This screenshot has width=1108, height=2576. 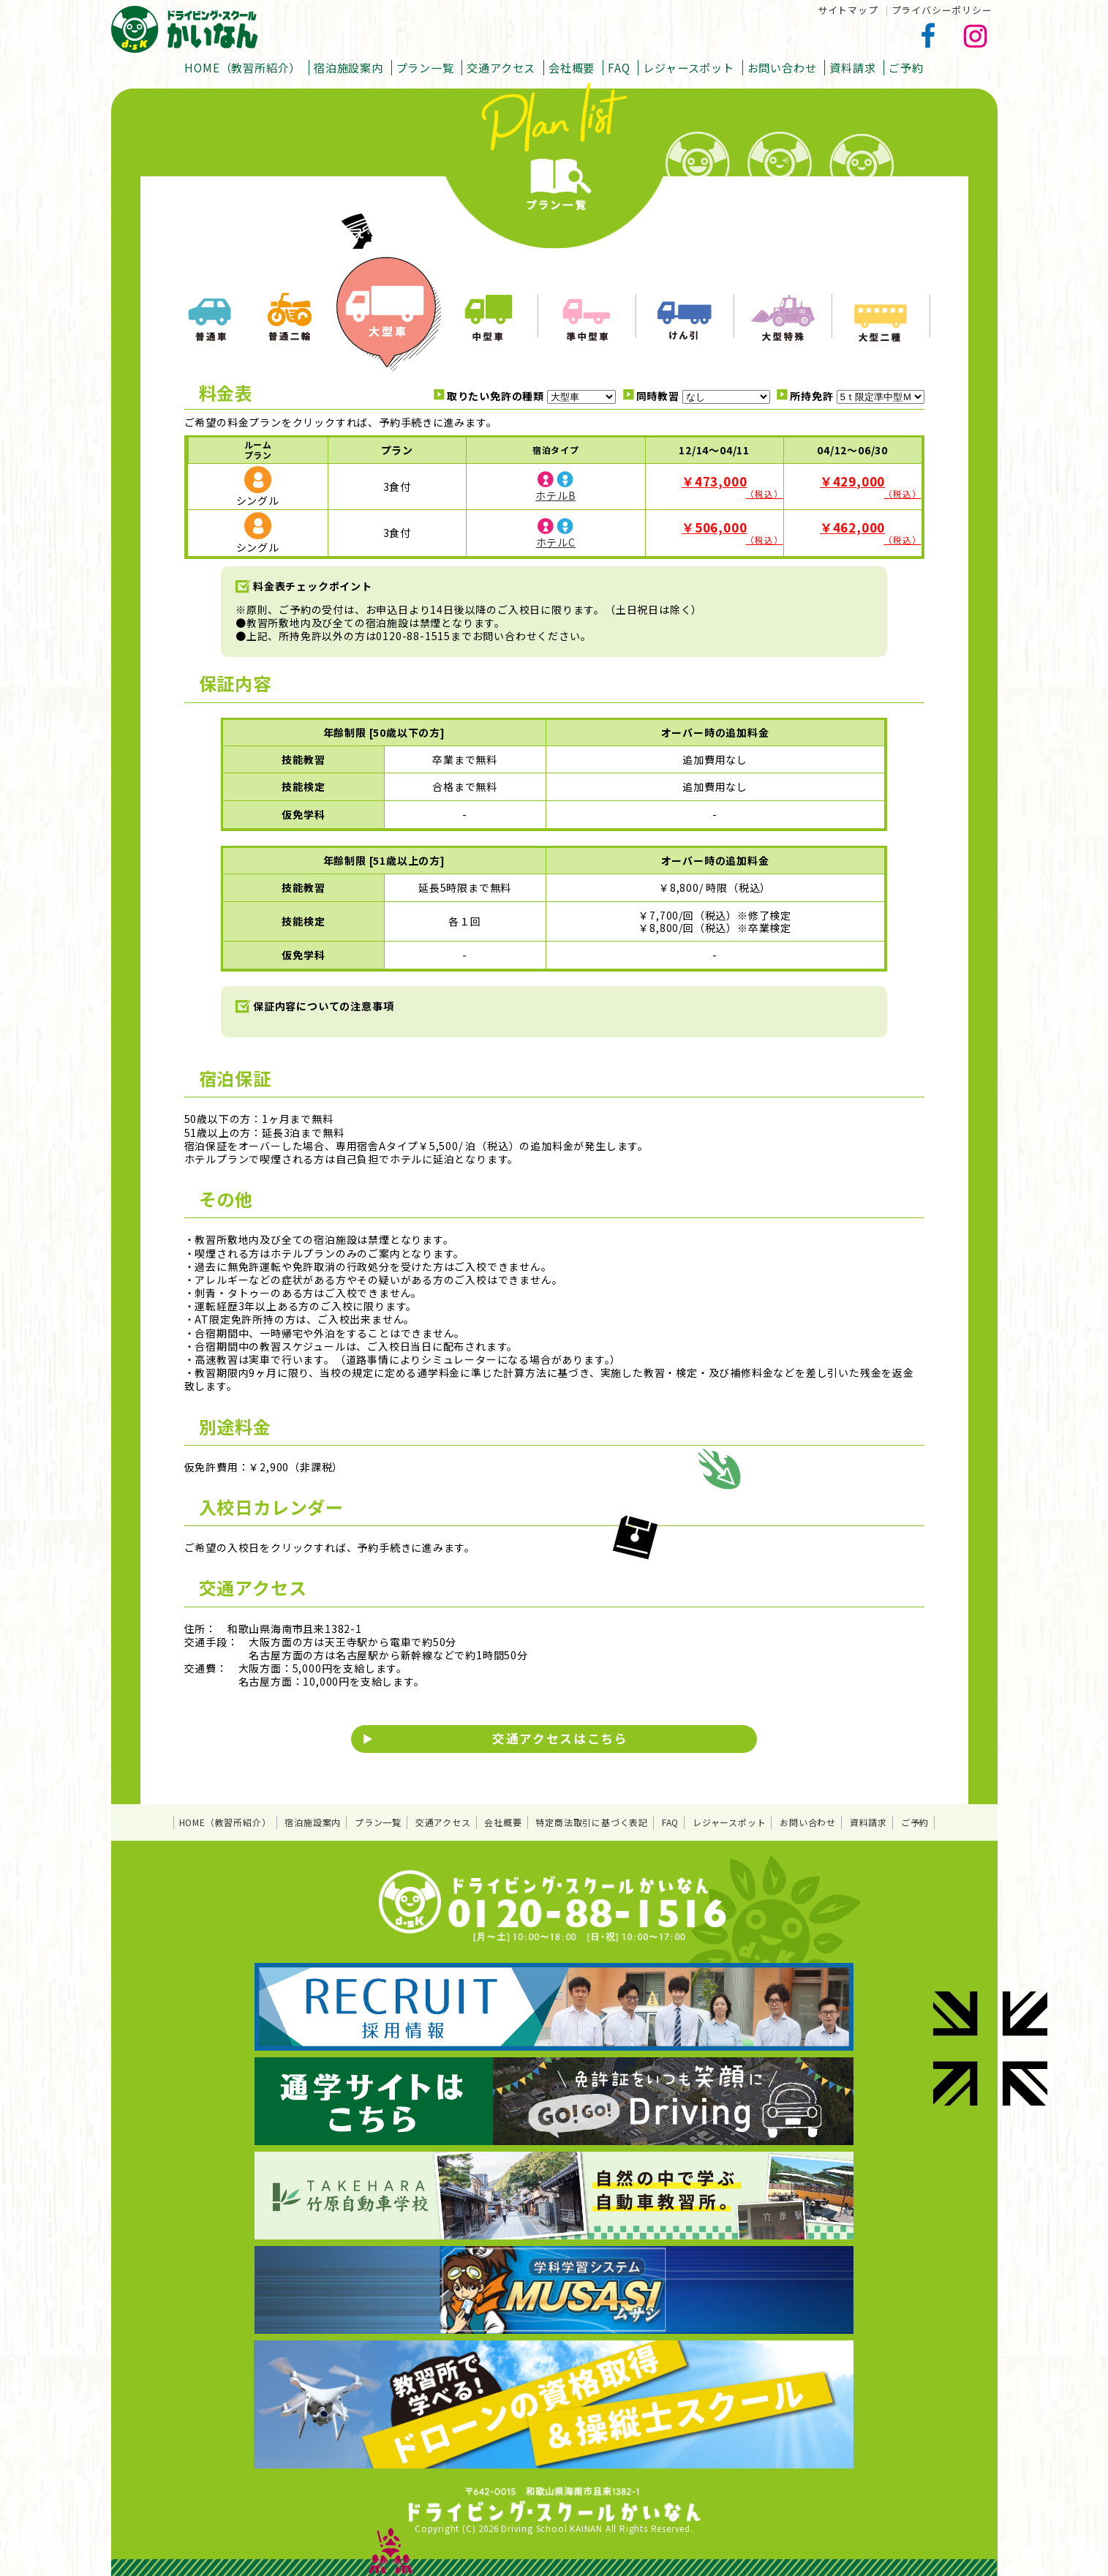 What do you see at coordinates (391, 2550) in the screenshot?
I see `the chariot tarot card icon` at bounding box center [391, 2550].